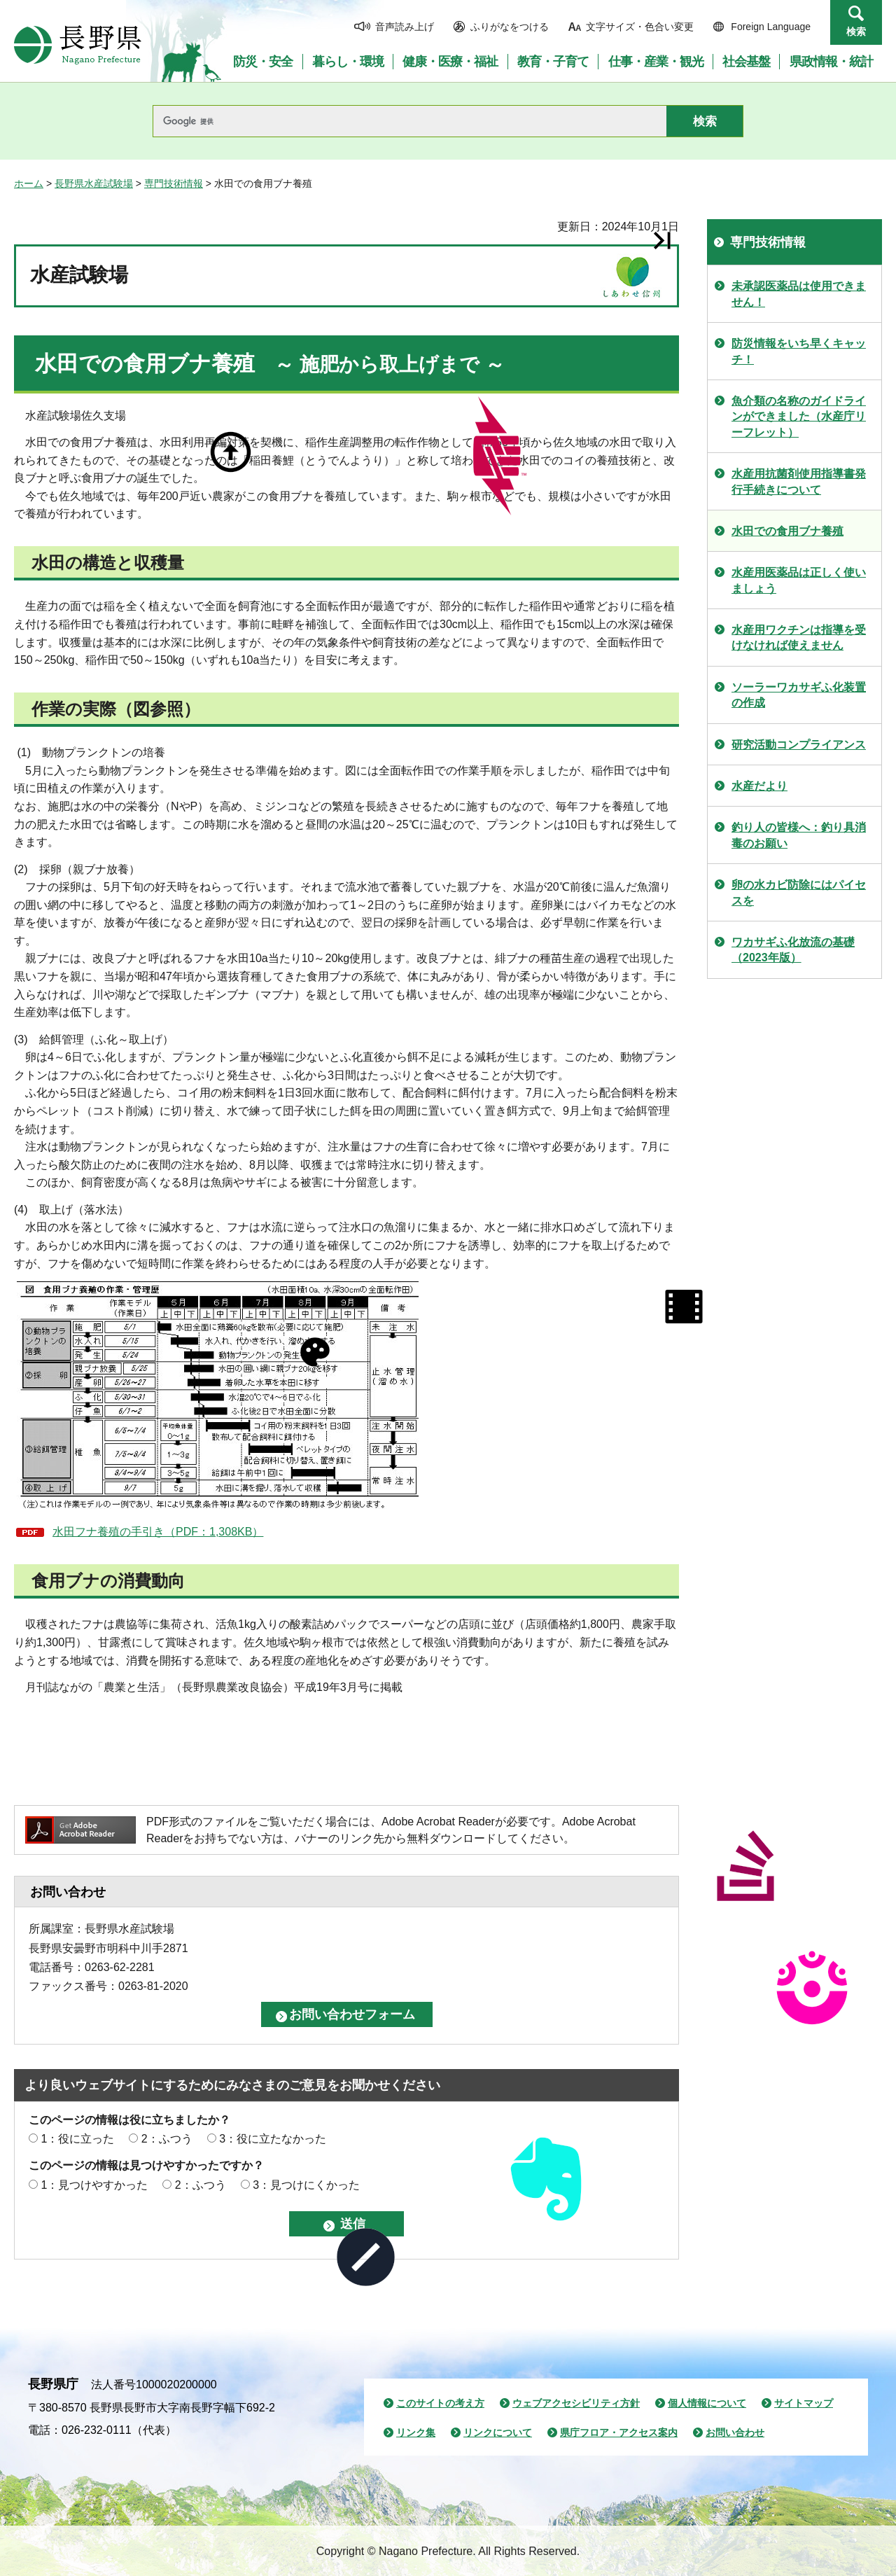 This screenshot has width=896, height=2576. I want to click on visit stack overflow website, so click(746, 1865).